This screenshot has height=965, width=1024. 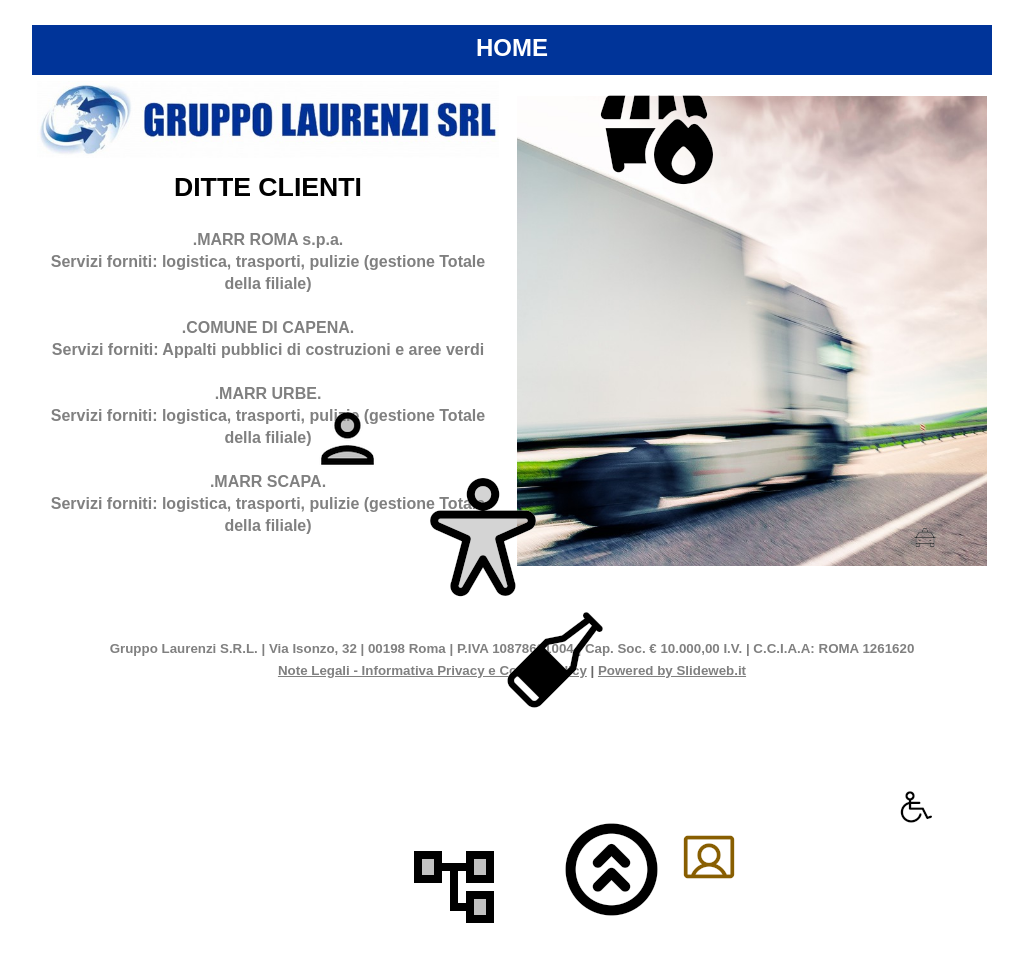 What do you see at coordinates (925, 539) in the screenshot?
I see `request a taxi or cab ride` at bounding box center [925, 539].